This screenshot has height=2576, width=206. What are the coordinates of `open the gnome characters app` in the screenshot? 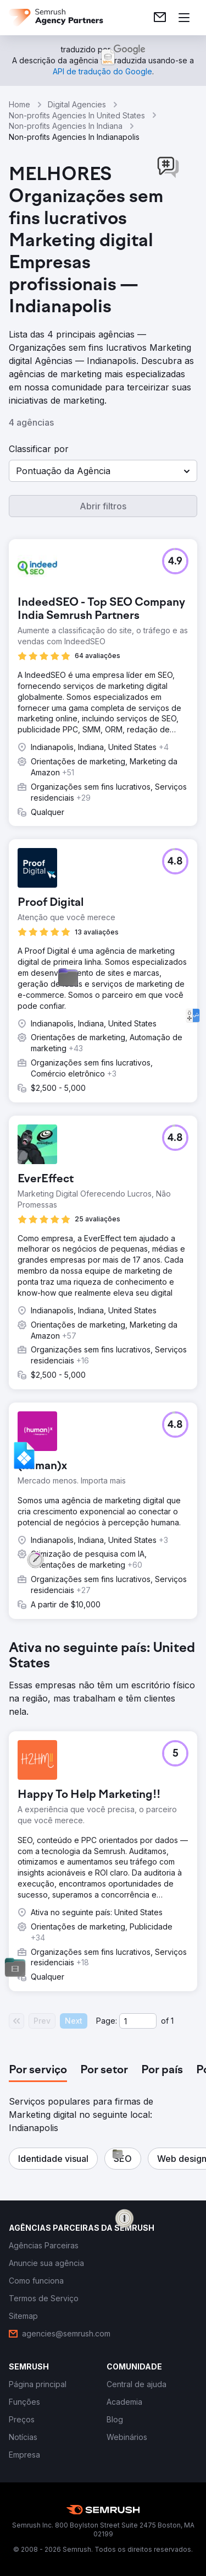 It's located at (193, 1015).